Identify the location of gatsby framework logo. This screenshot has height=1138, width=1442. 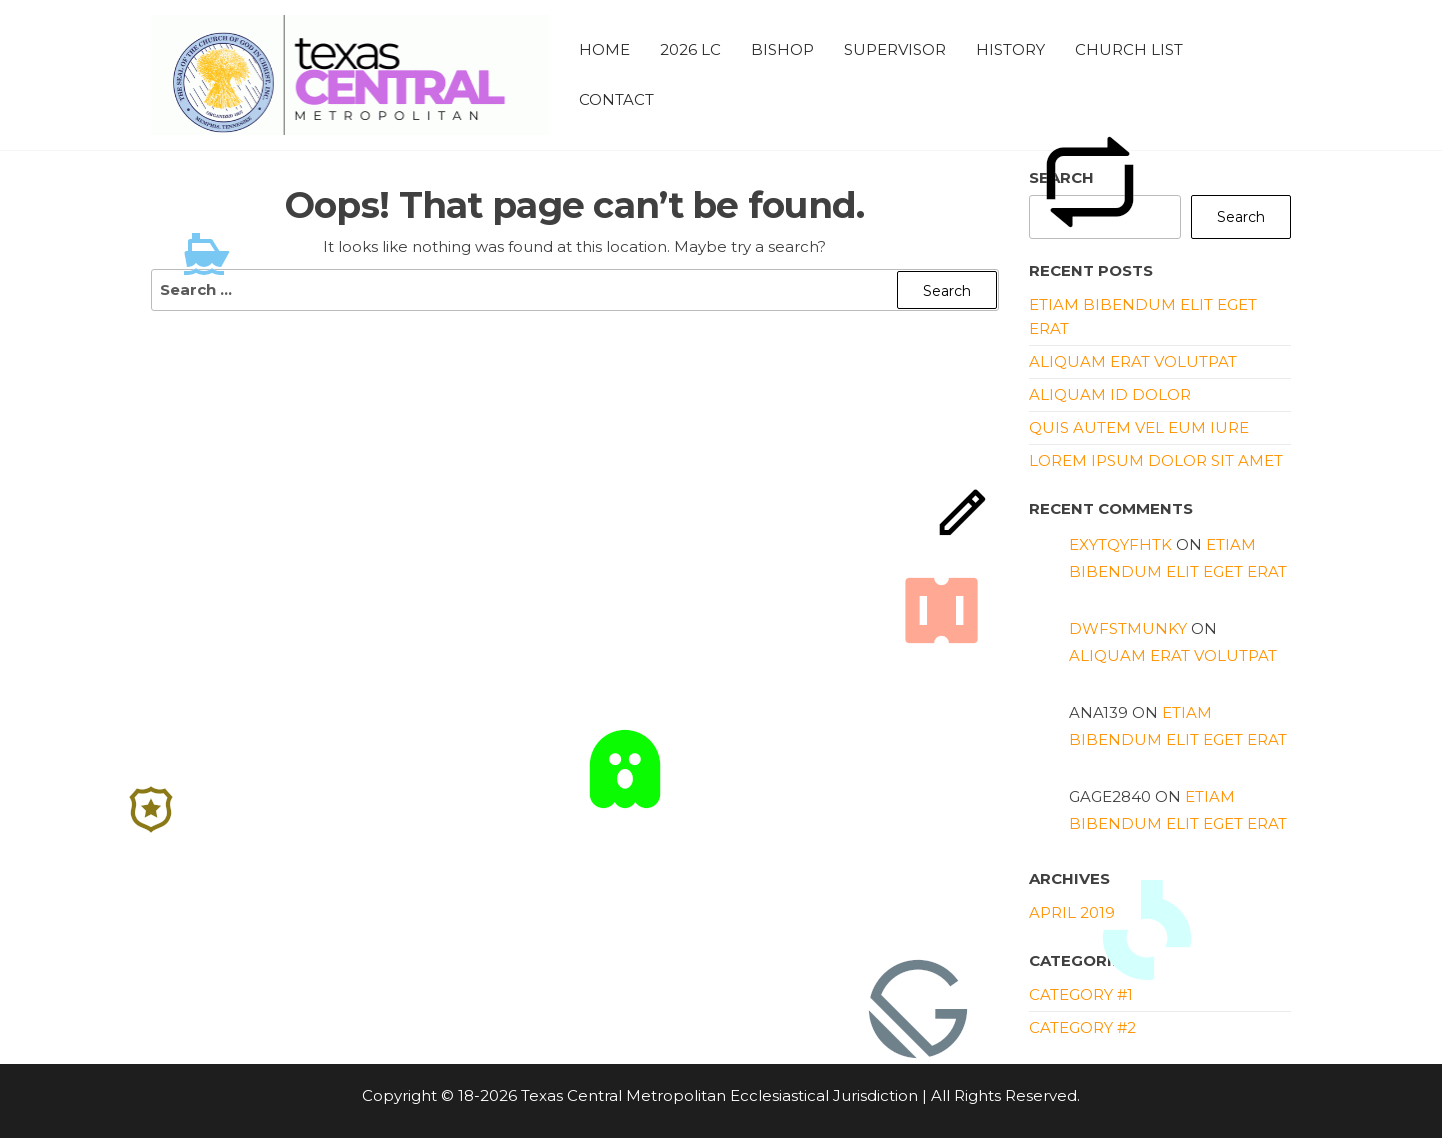
(918, 1009).